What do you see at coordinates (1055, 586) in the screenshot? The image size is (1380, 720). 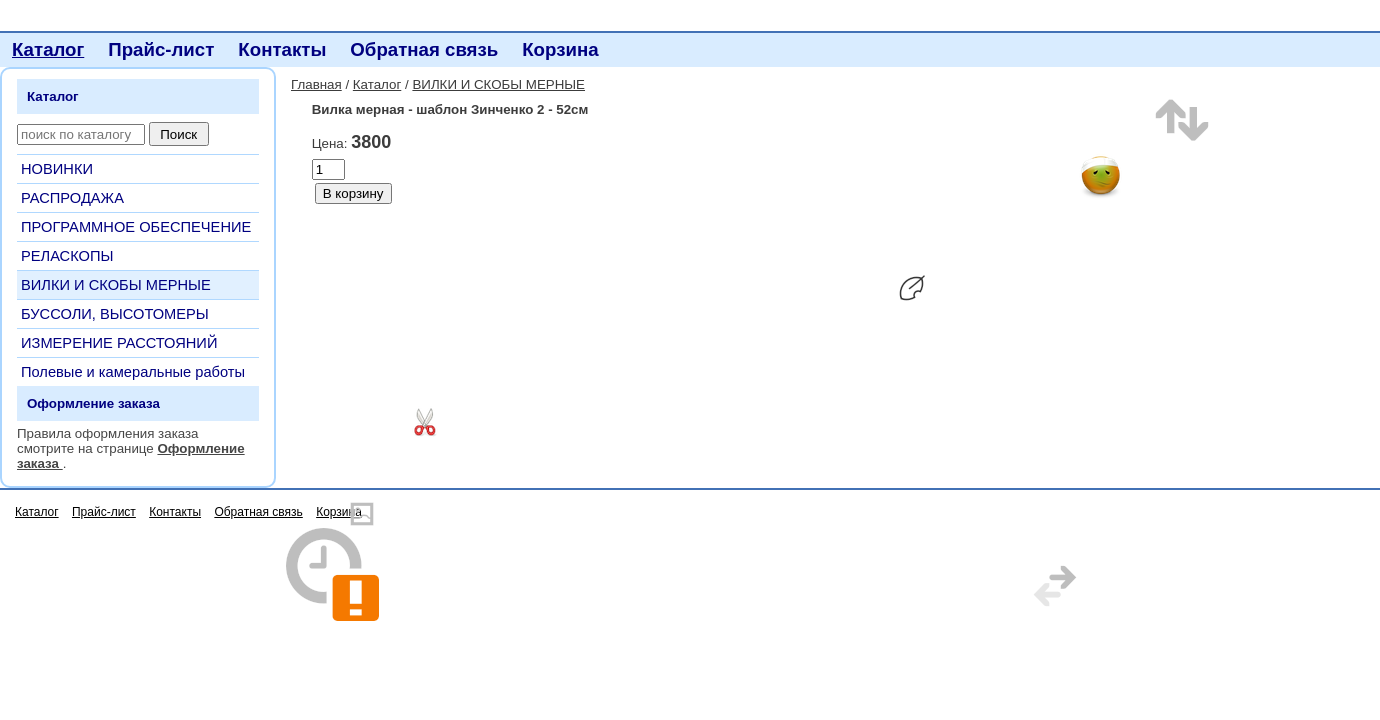 I see `indicates active data transmission on the network` at bounding box center [1055, 586].